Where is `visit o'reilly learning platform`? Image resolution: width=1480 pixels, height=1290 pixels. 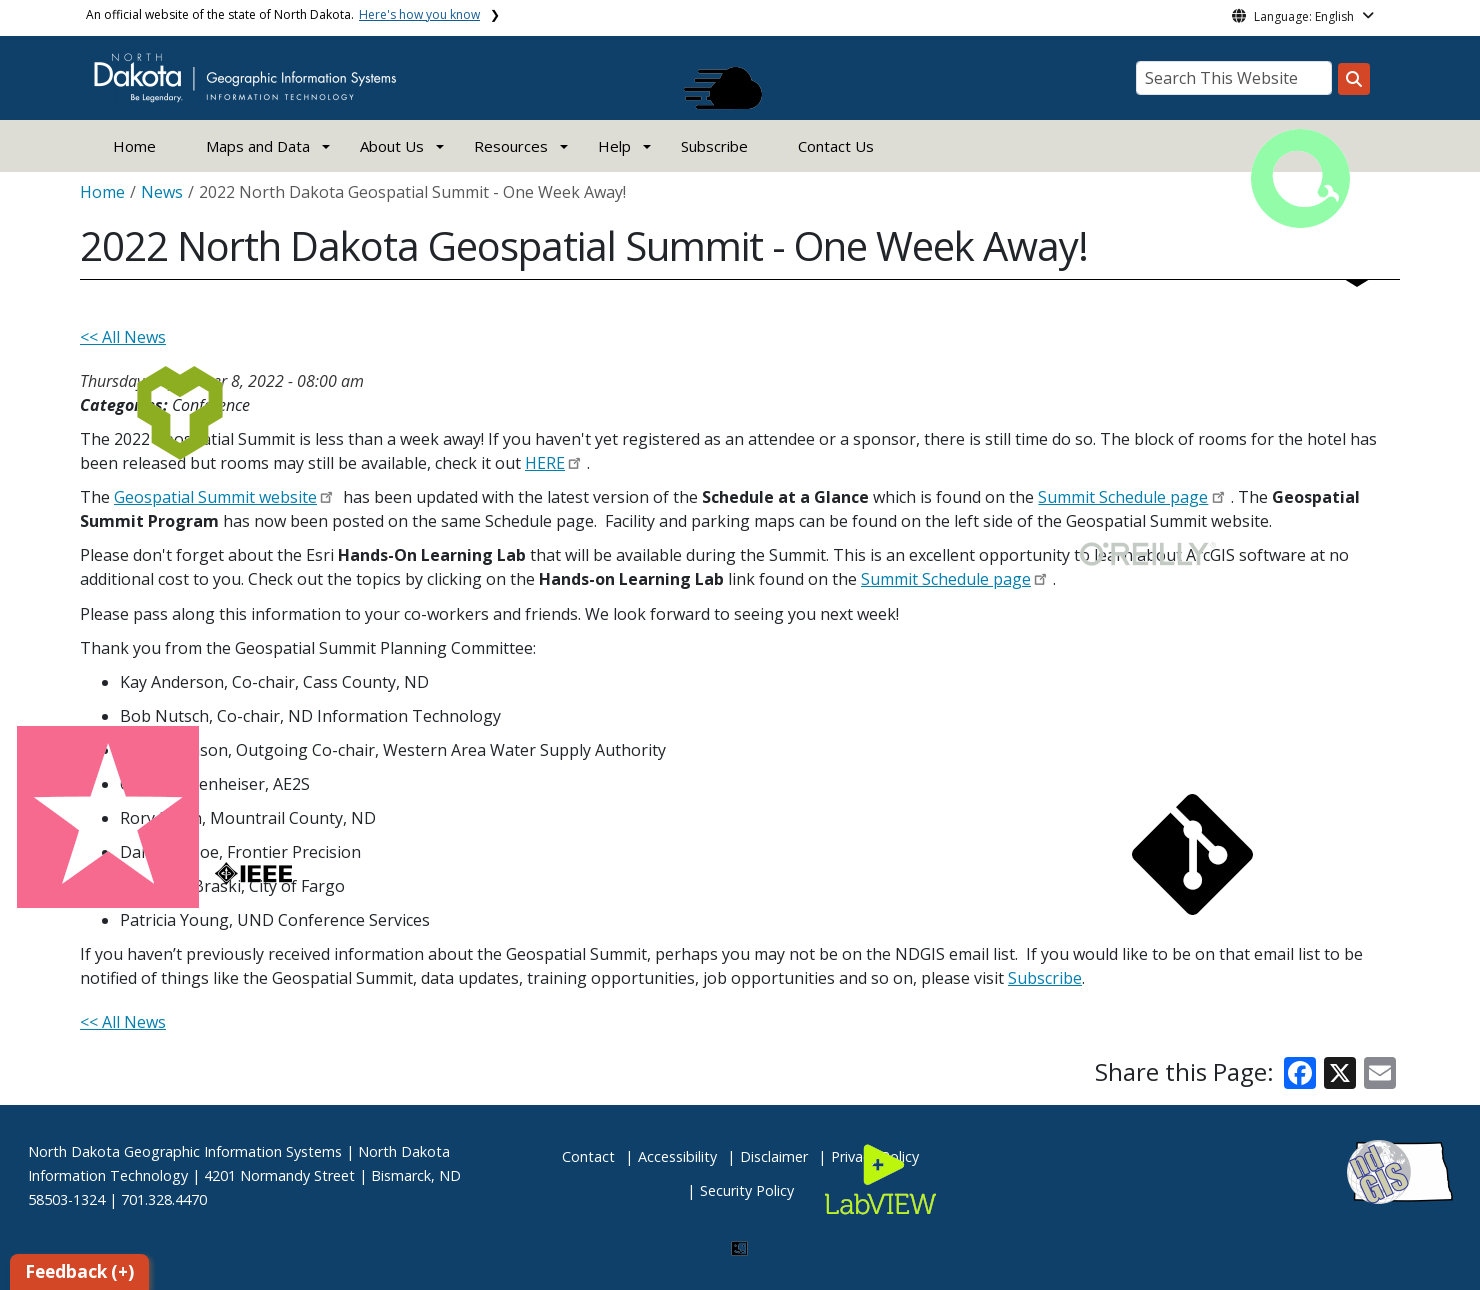
visit o'reilly learning platform is located at coordinates (1148, 554).